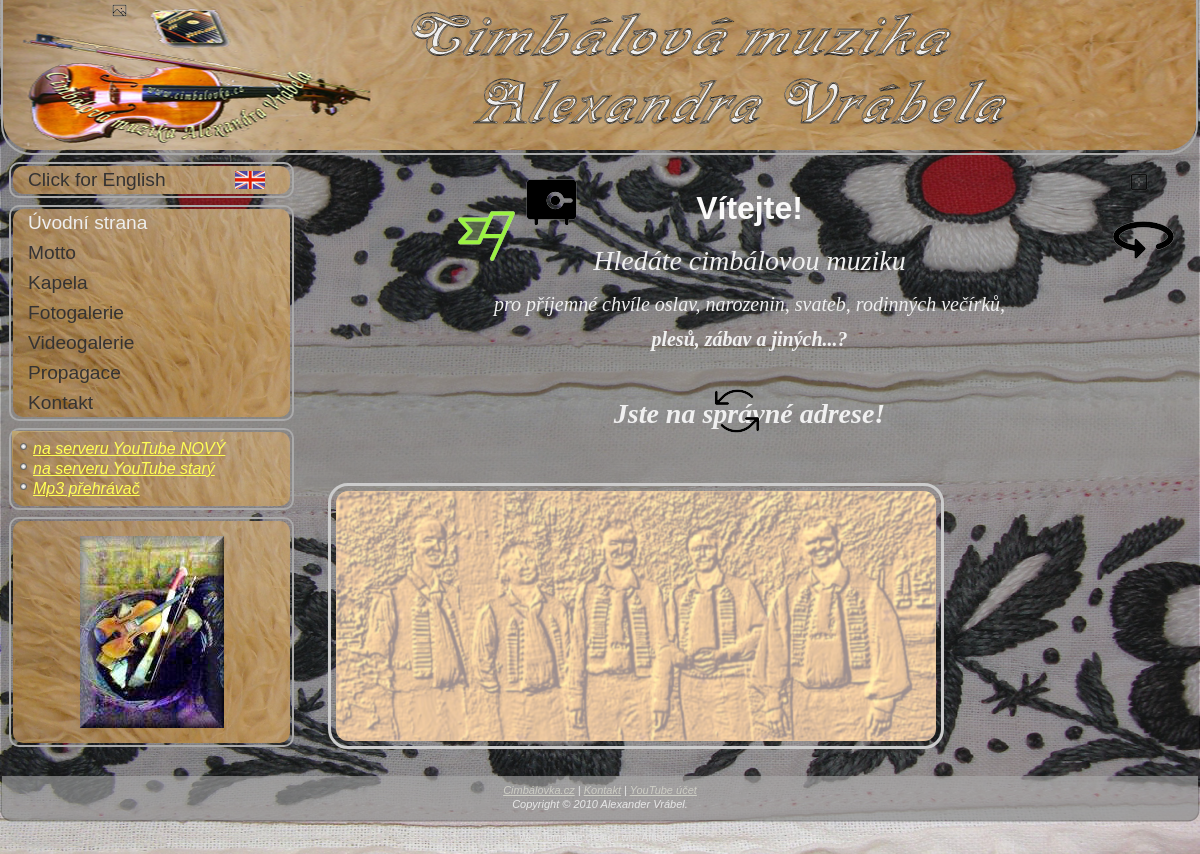 This screenshot has width=1200, height=854. I want to click on access secure storage or vault, so click(551, 200).